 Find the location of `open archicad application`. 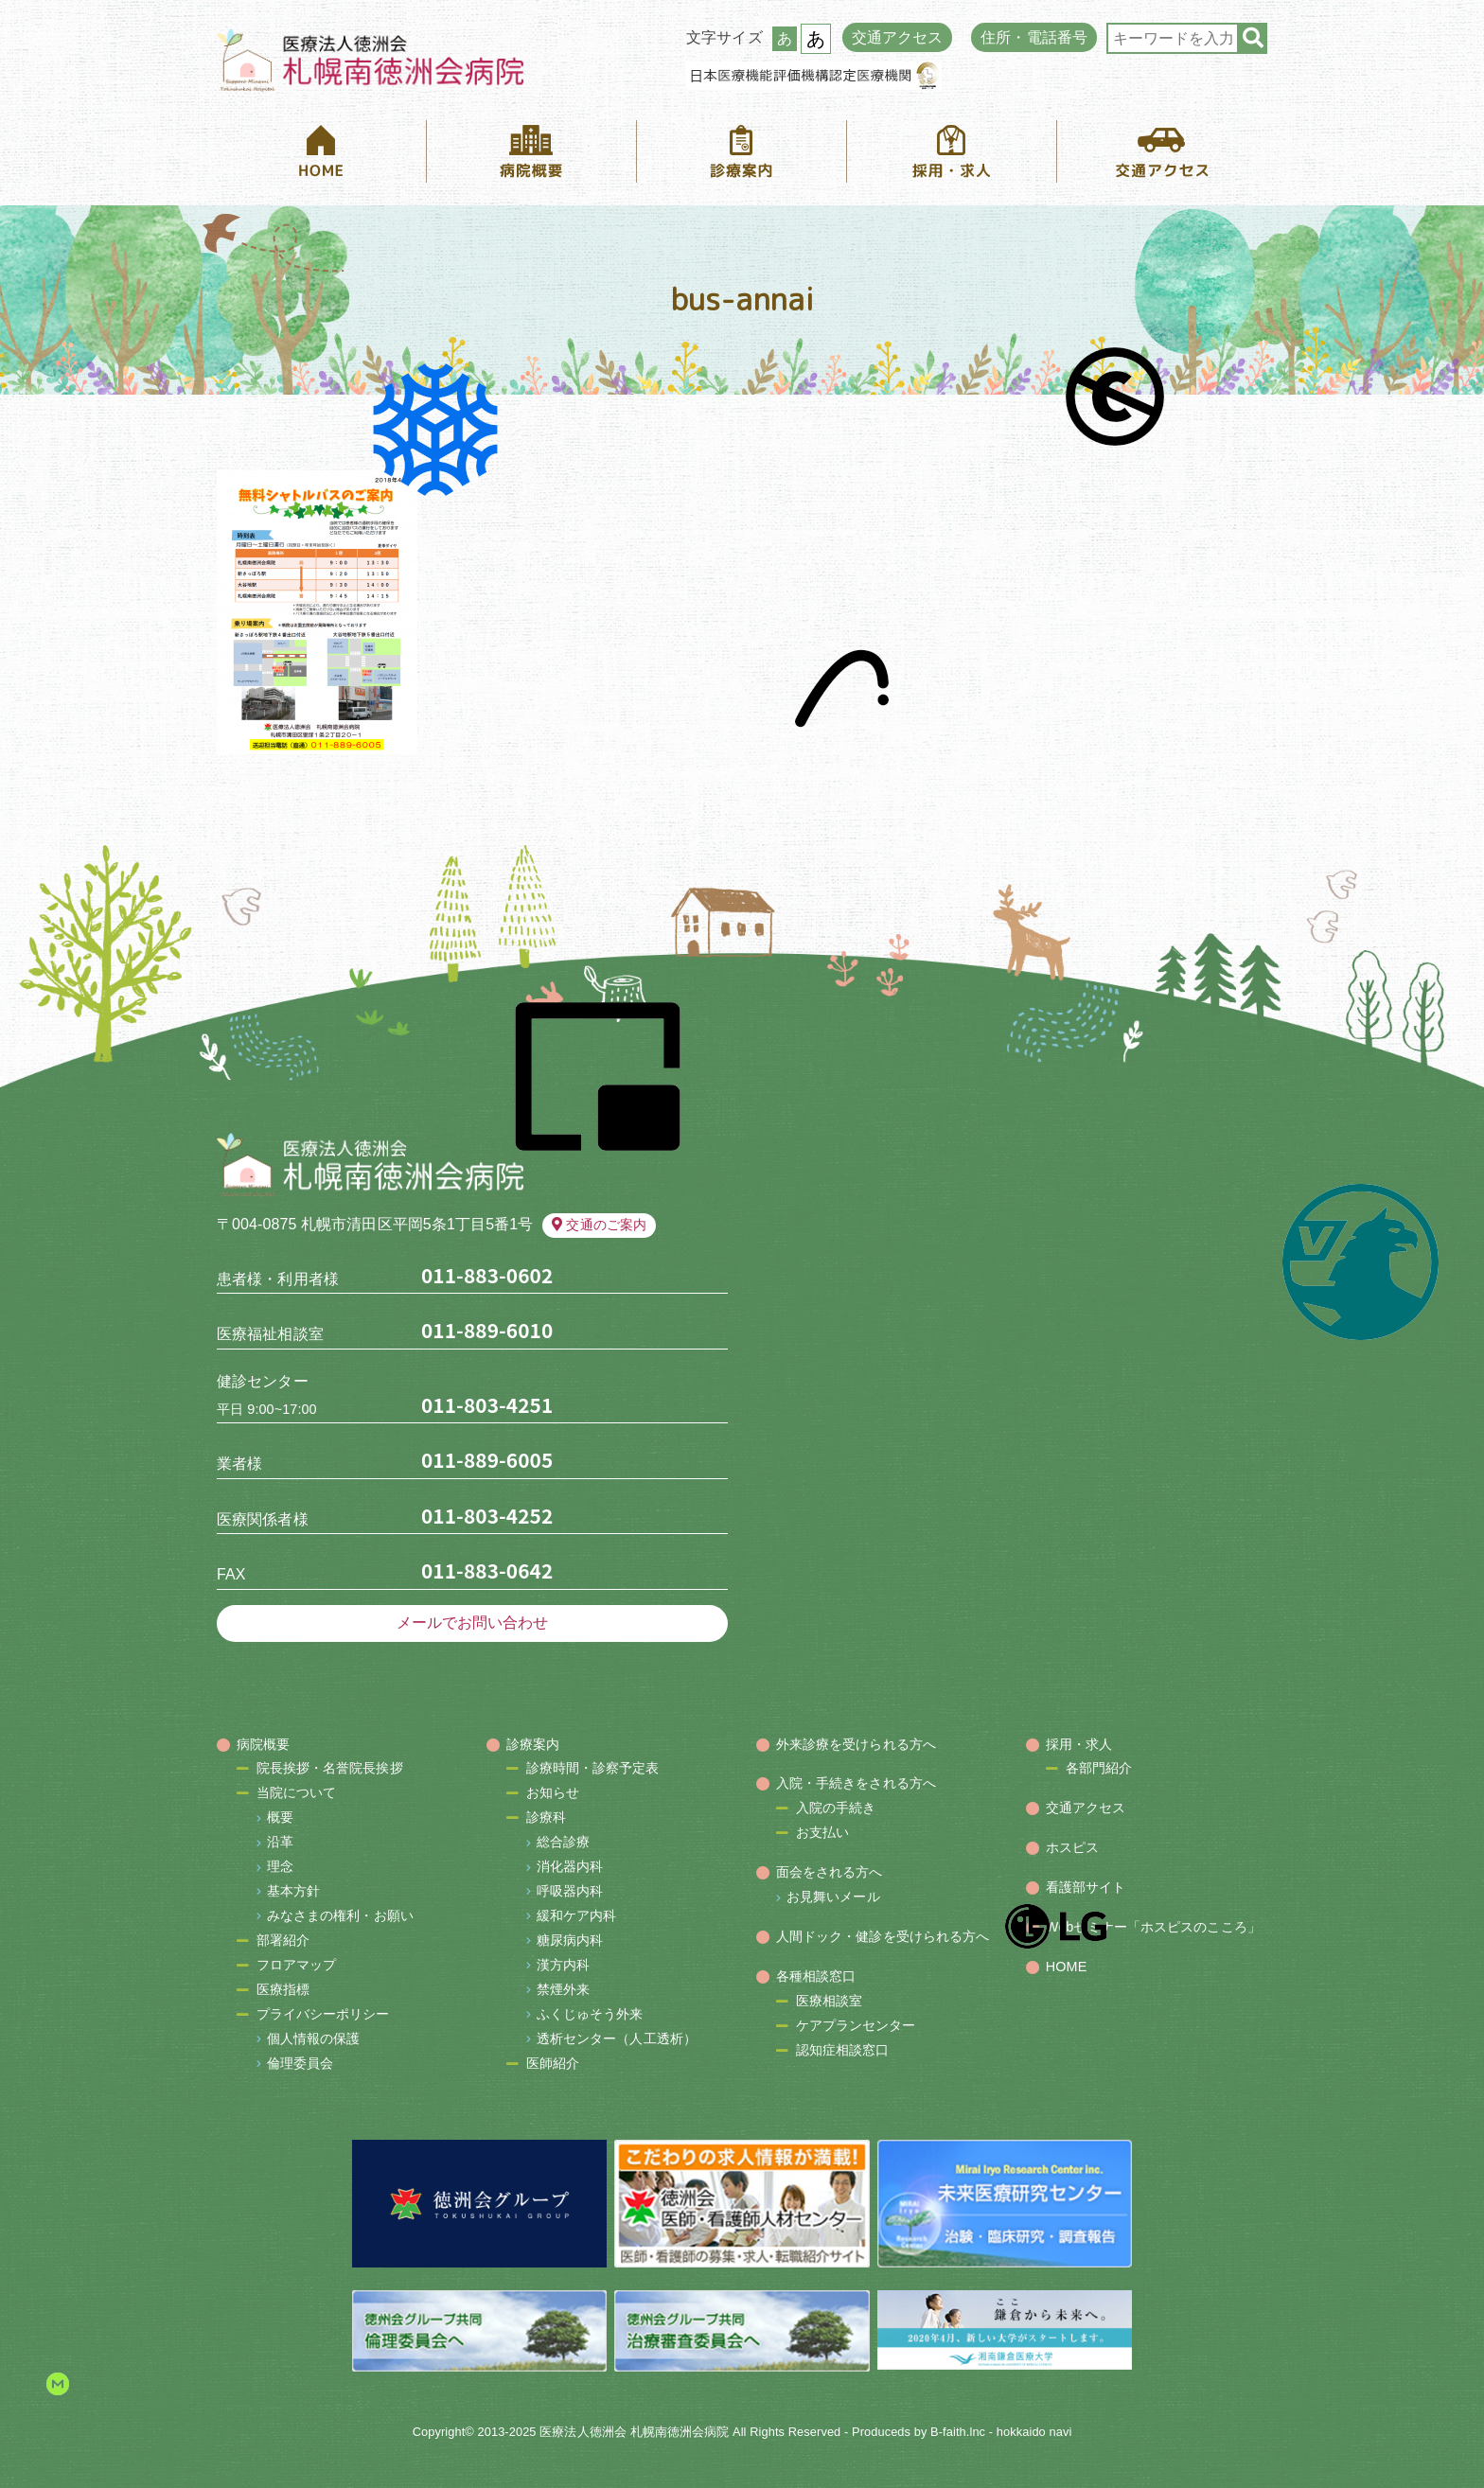

open archicad application is located at coordinates (841, 688).